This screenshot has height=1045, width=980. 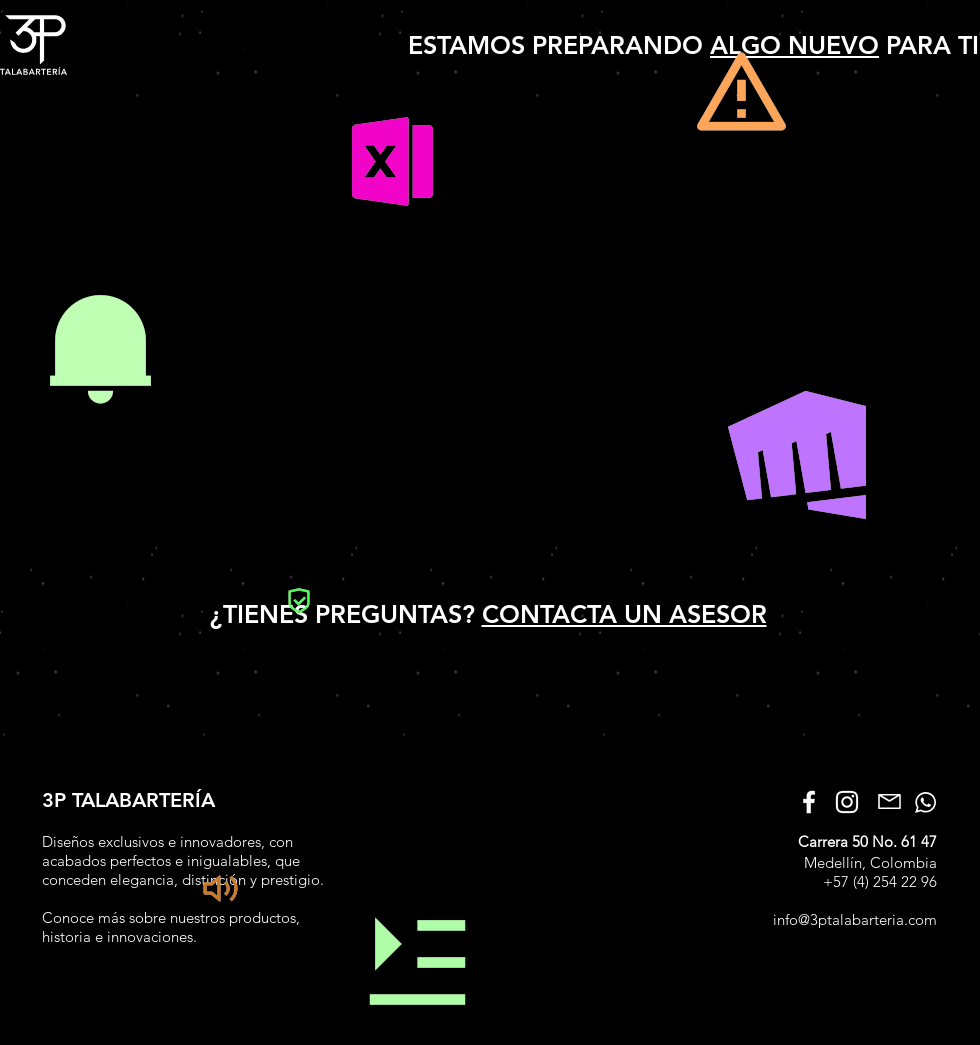 What do you see at coordinates (220, 888) in the screenshot?
I see `increase audio volume` at bounding box center [220, 888].